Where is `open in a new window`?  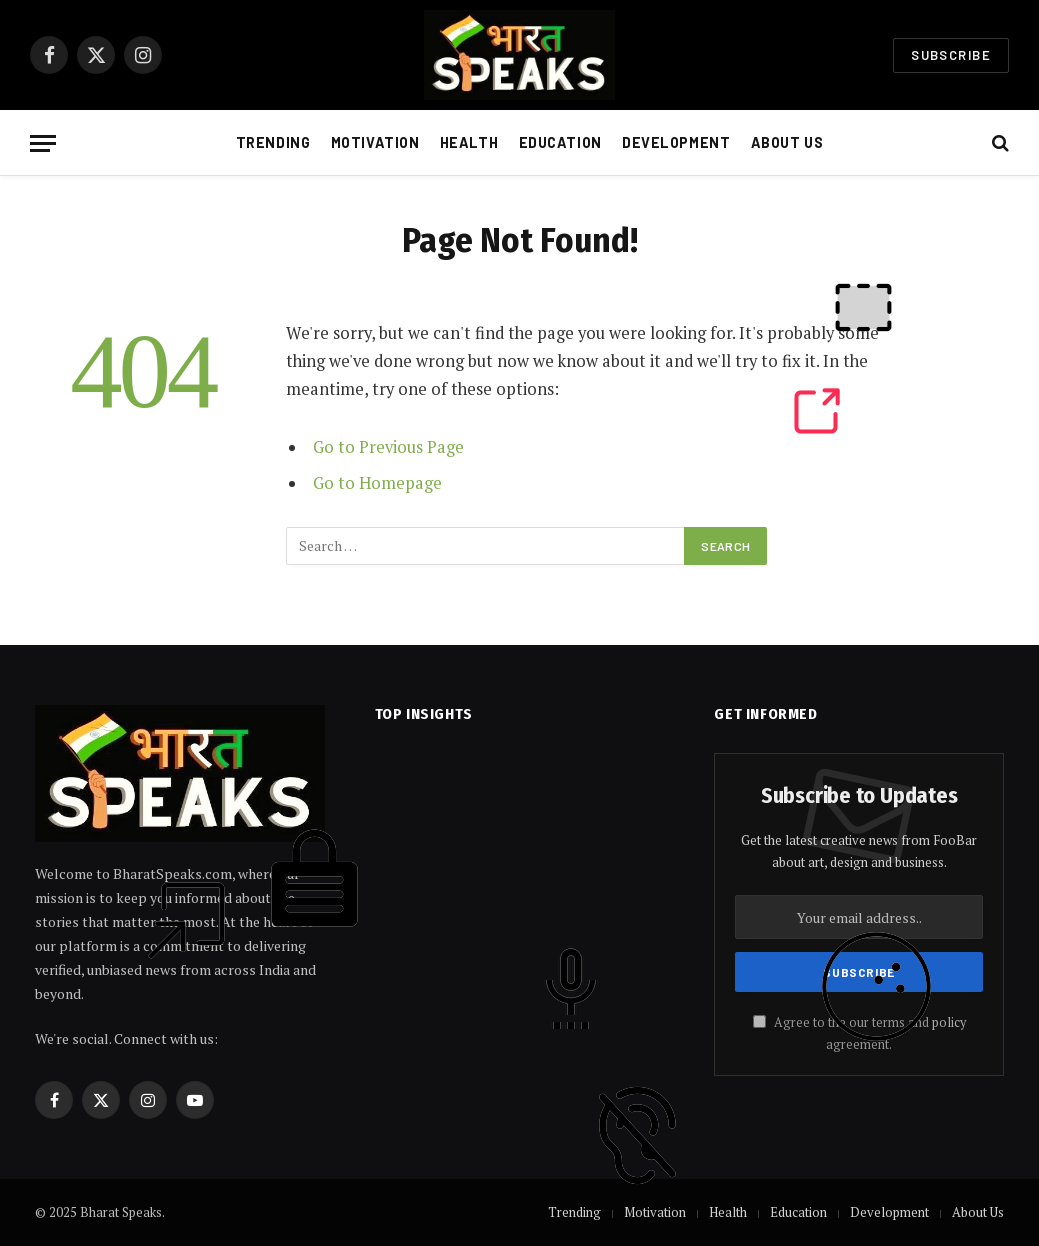 open in a new window is located at coordinates (816, 412).